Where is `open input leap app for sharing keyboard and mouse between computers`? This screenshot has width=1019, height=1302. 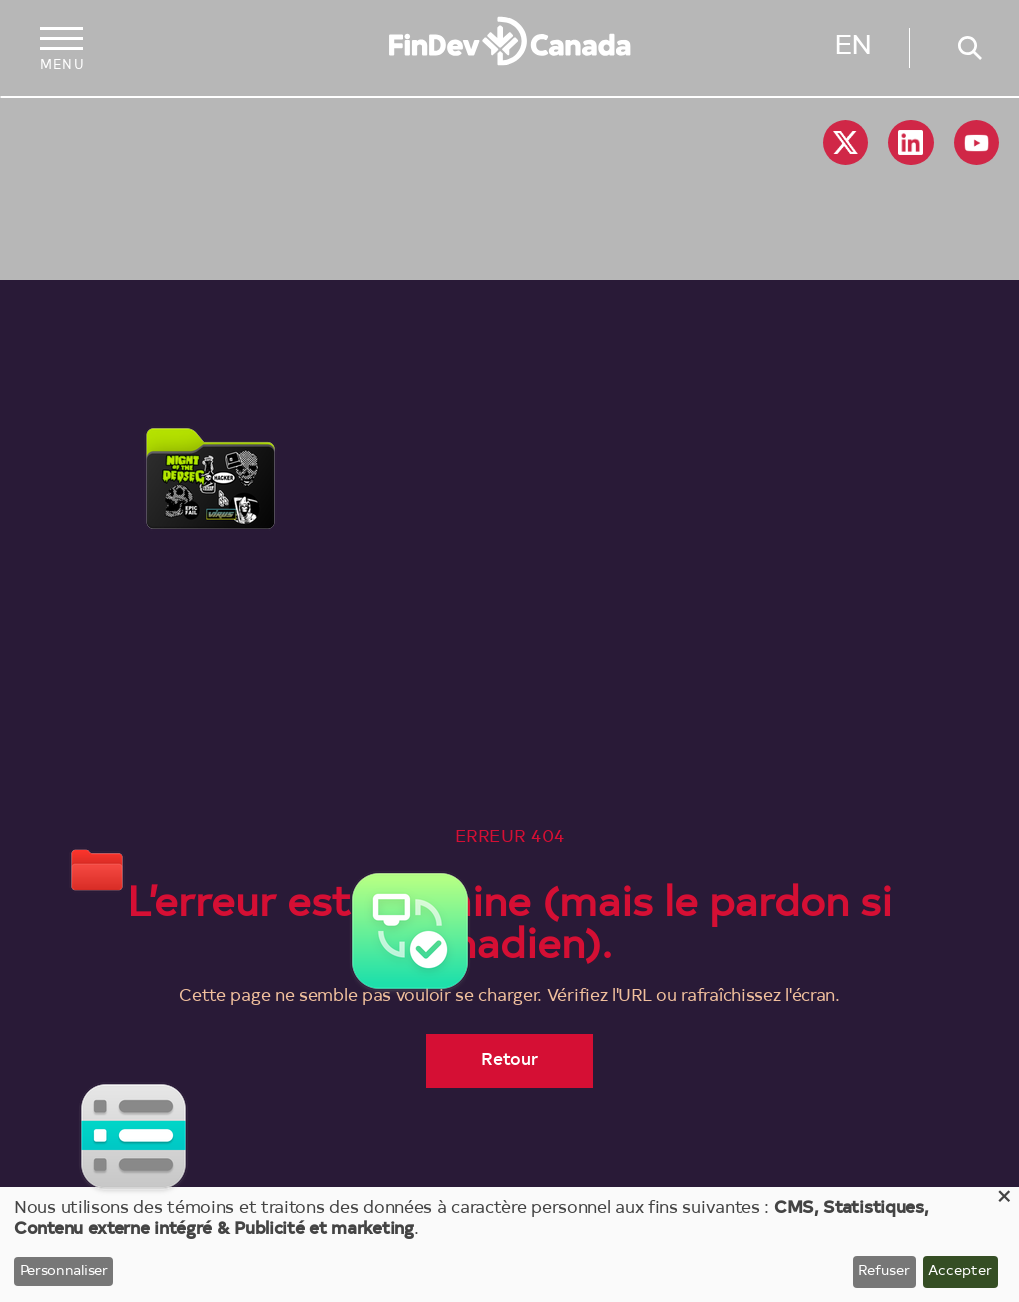
open input leap app for sharing keyboard and mouse between computers is located at coordinates (410, 931).